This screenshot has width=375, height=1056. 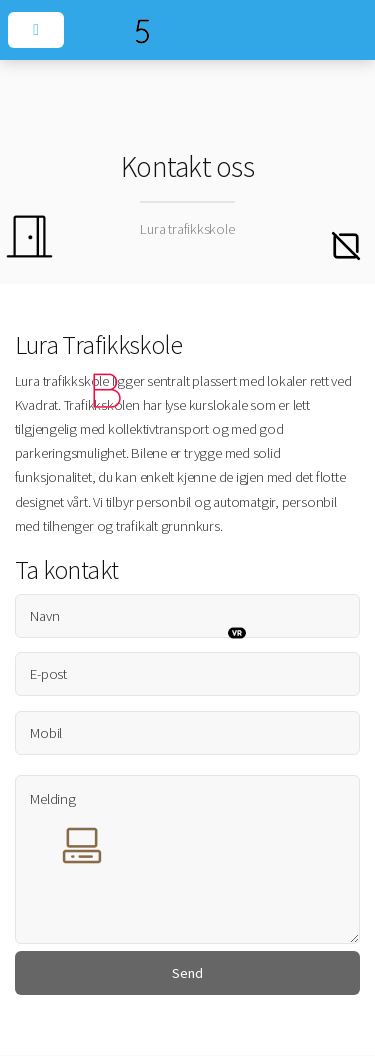 What do you see at coordinates (82, 846) in the screenshot?
I see `open github codespaces` at bounding box center [82, 846].